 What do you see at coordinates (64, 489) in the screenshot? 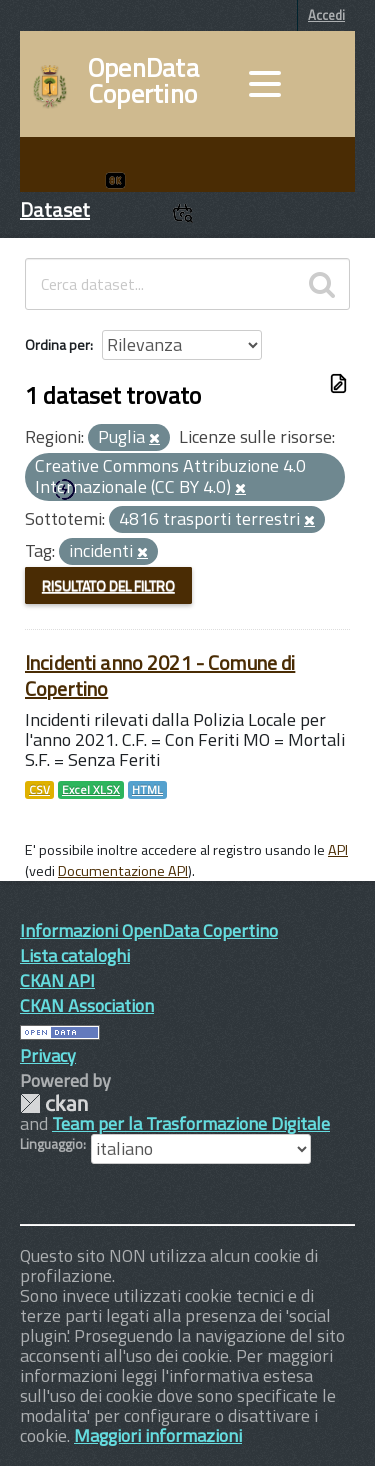
I see `battery is currently charging` at bounding box center [64, 489].